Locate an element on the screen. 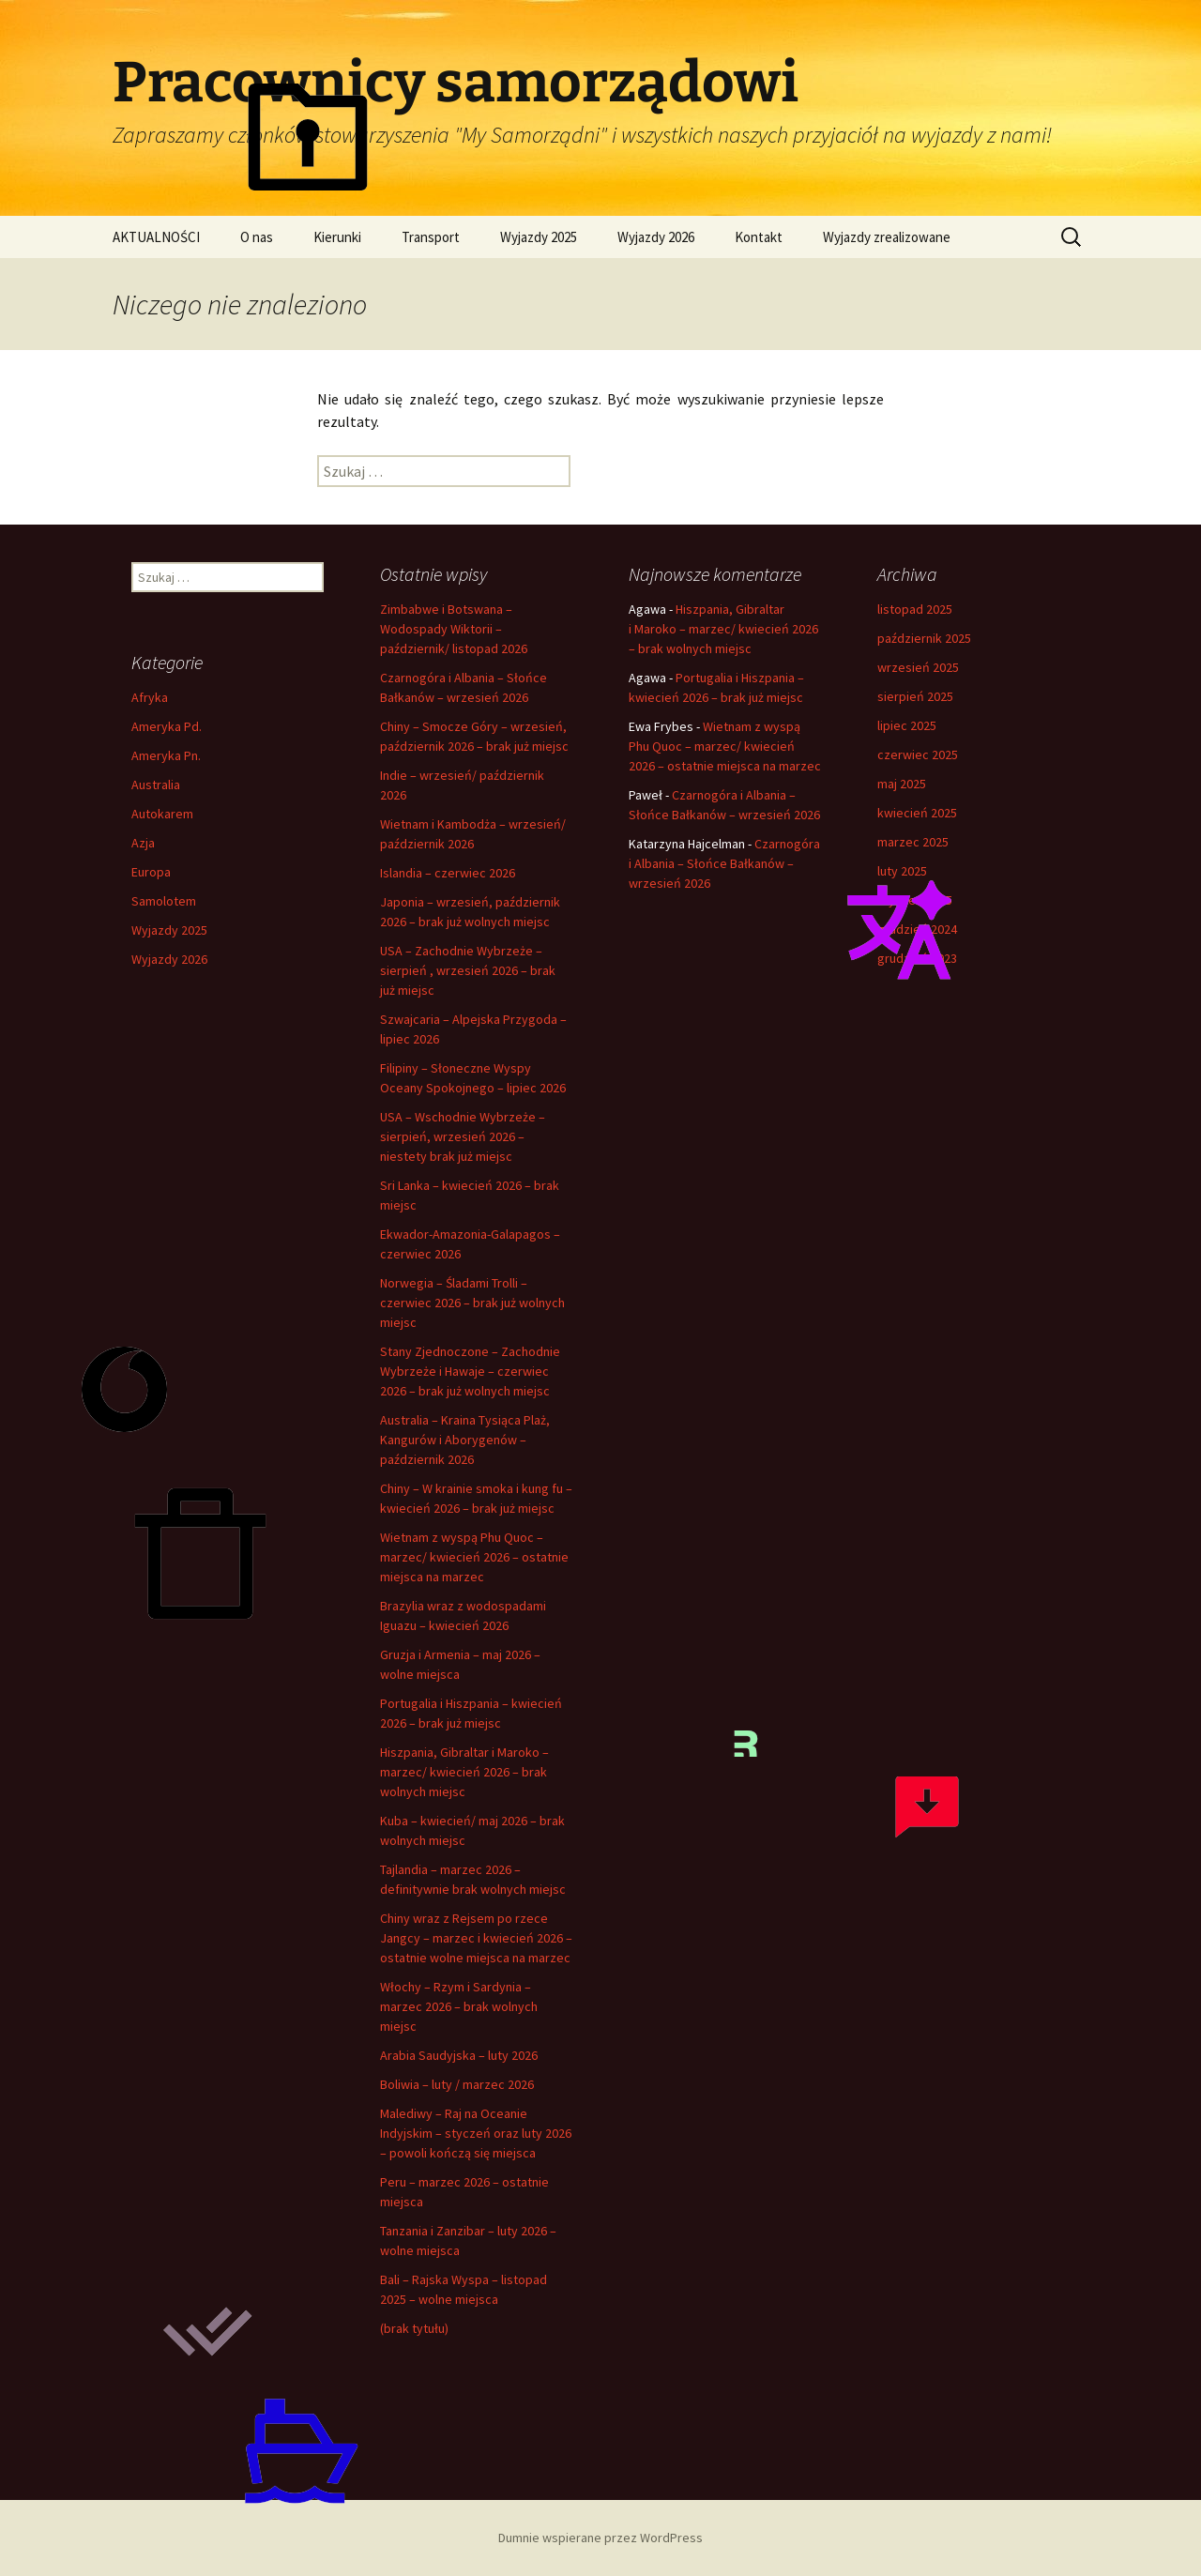 The width and height of the screenshot is (1201, 2576). remix framework logo is located at coordinates (746, 1744).